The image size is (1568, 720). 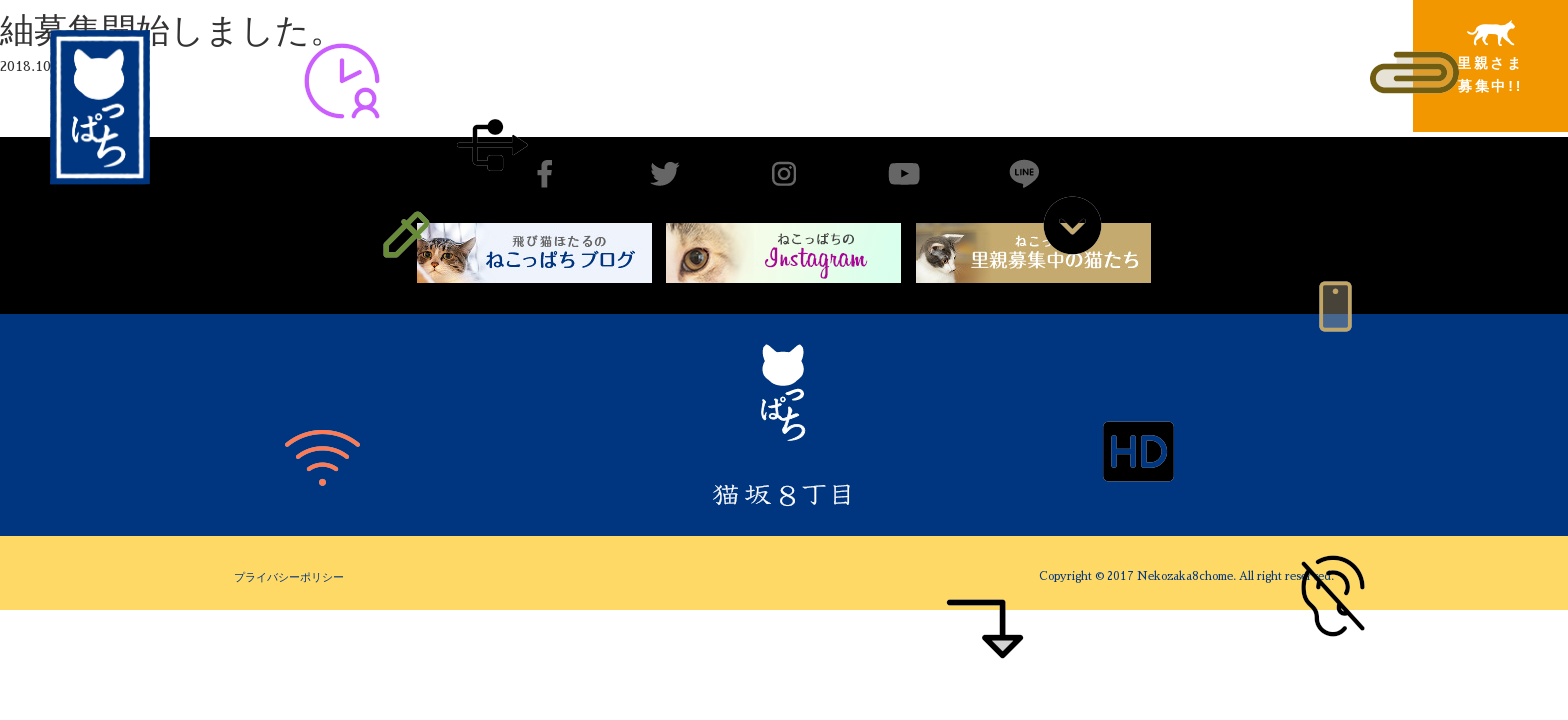 I want to click on redirect content to a lower section, so click(x=985, y=626).